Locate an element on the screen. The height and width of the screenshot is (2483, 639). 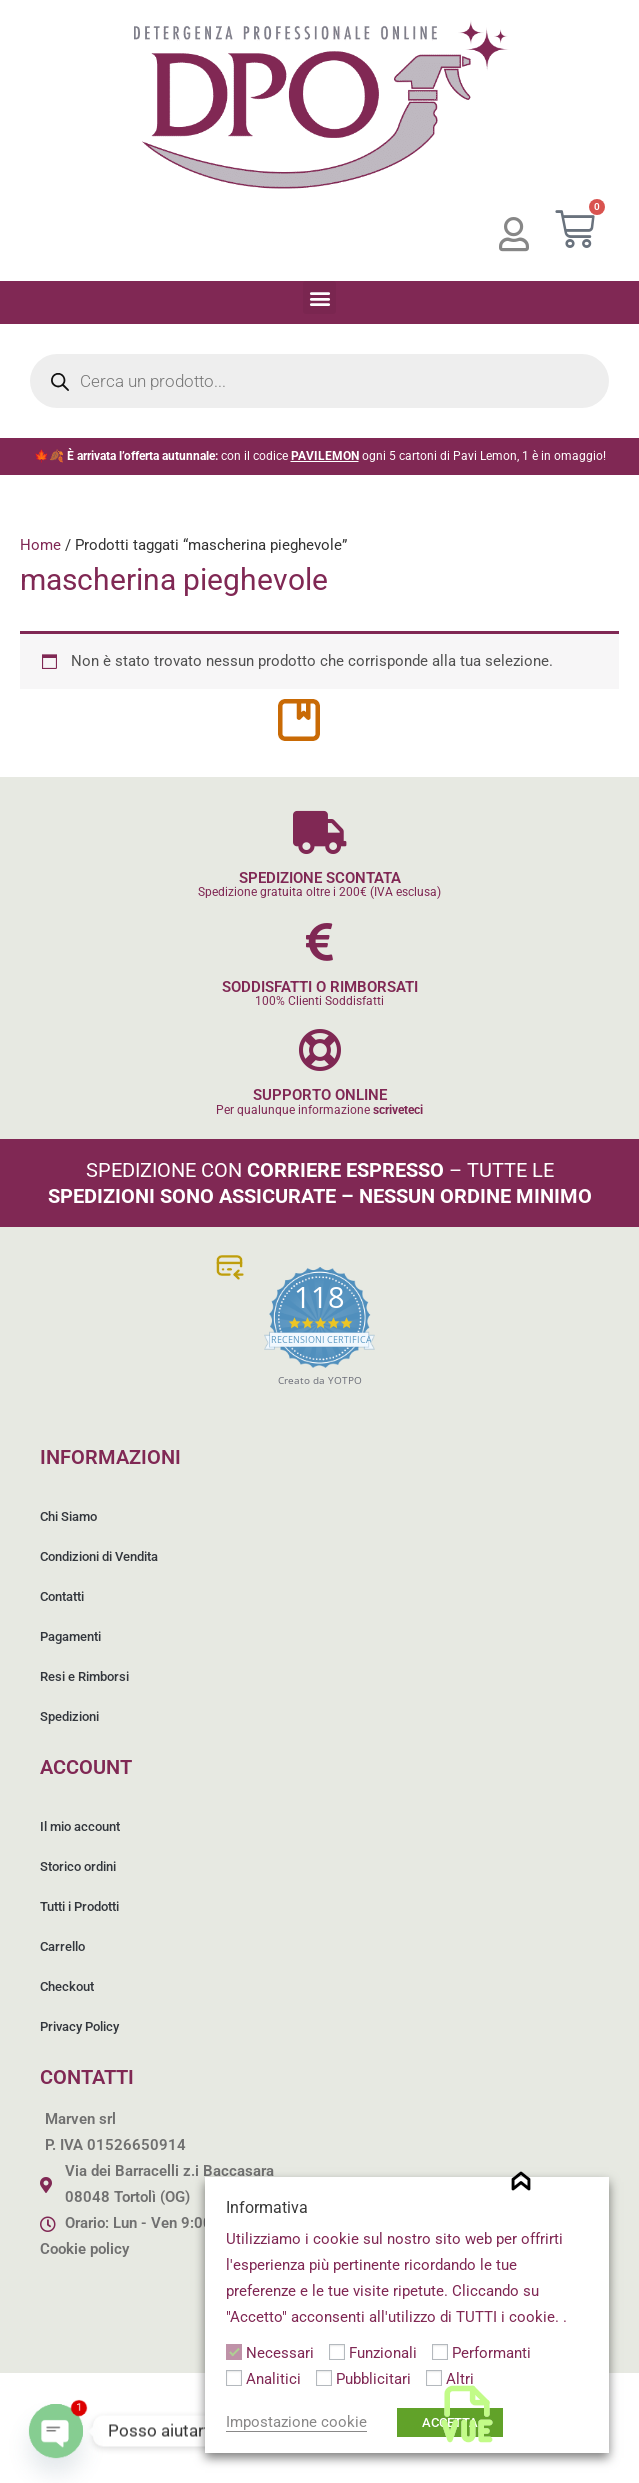
view photo album is located at coordinates (299, 720).